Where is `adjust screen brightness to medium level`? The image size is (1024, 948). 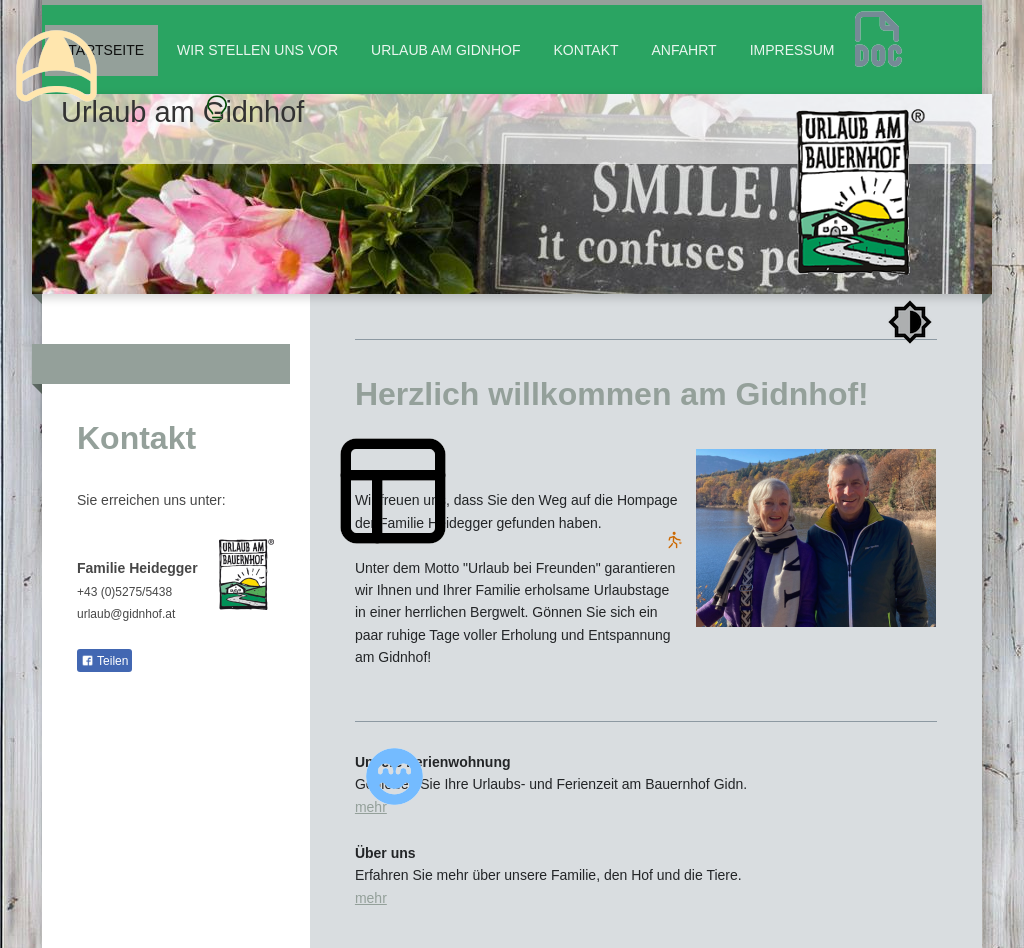
adjust screen brightness to medium level is located at coordinates (910, 322).